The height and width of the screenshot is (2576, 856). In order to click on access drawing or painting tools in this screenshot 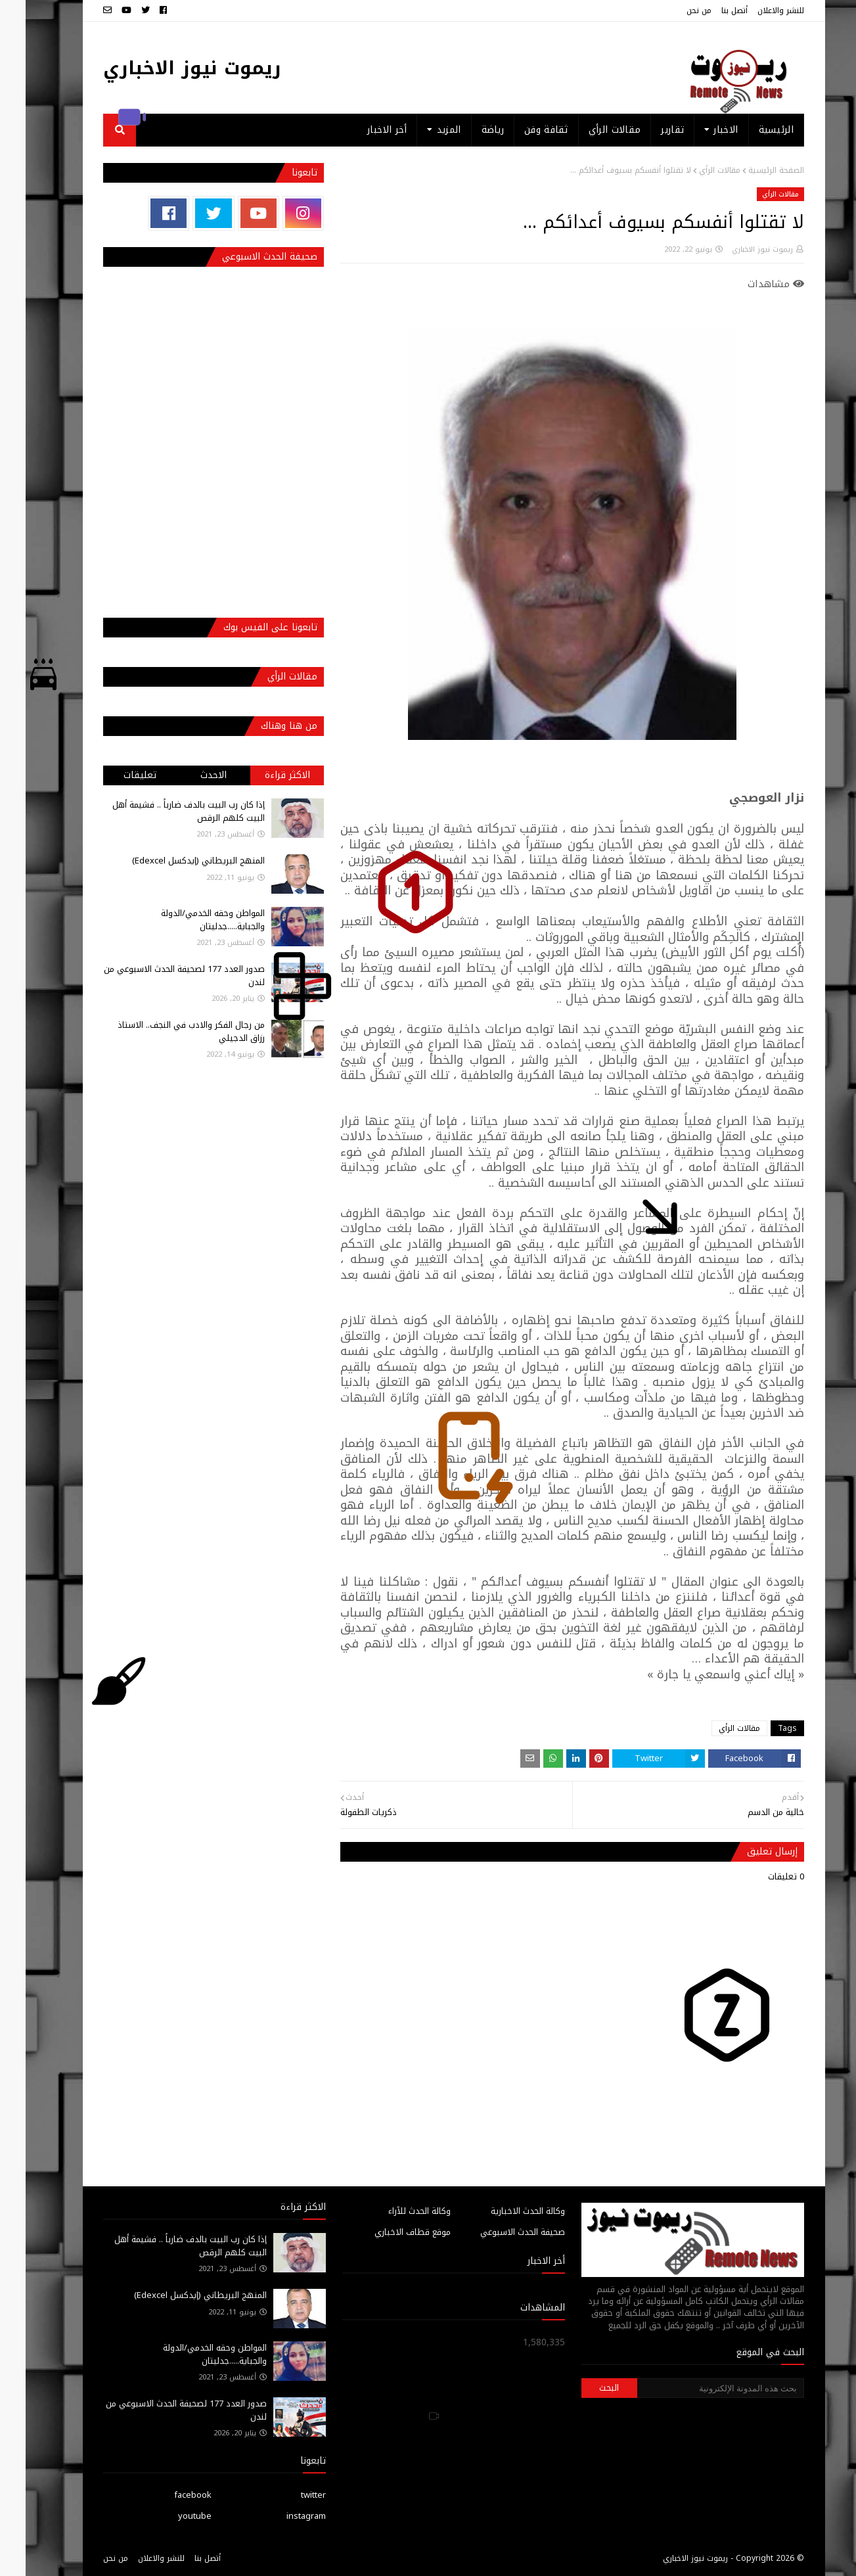, I will do `click(120, 1682)`.